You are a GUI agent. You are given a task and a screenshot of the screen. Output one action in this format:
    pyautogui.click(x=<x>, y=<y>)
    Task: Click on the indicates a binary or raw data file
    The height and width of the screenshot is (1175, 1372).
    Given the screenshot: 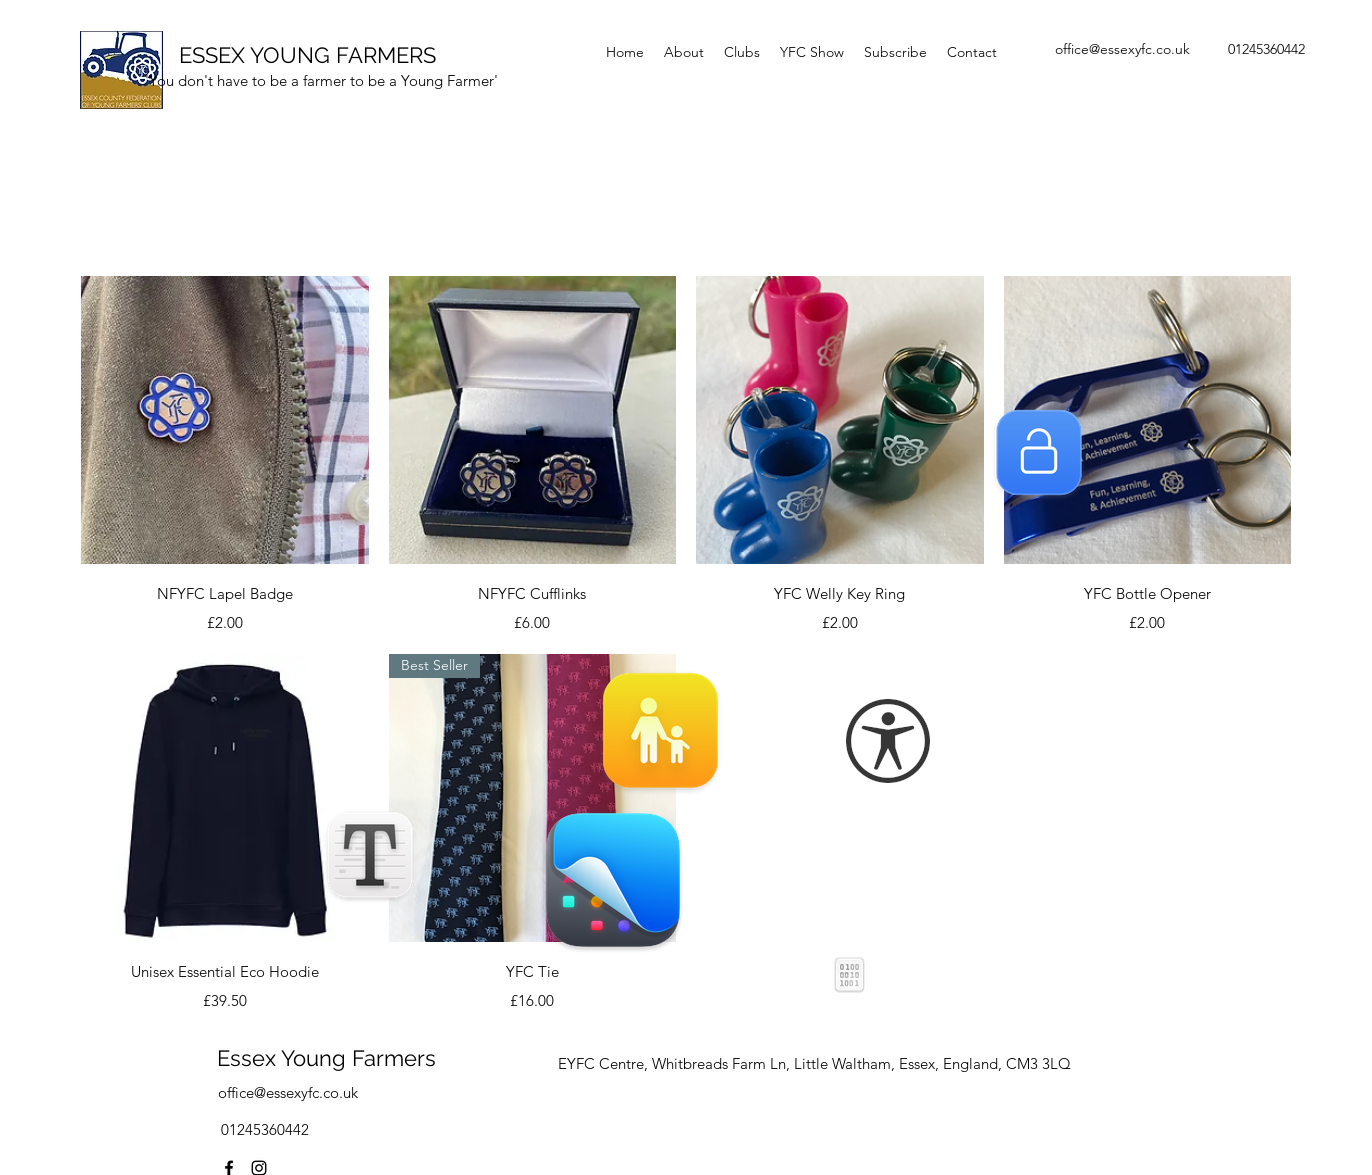 What is the action you would take?
    pyautogui.click(x=849, y=974)
    